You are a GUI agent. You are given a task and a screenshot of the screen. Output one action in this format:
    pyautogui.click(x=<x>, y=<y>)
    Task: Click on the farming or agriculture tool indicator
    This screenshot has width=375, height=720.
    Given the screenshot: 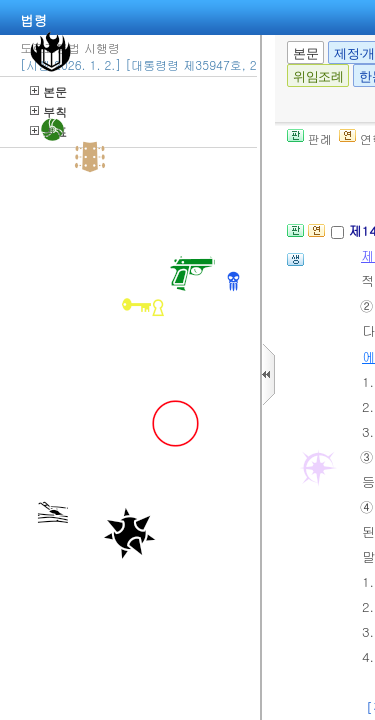 What is the action you would take?
    pyautogui.click(x=53, y=508)
    